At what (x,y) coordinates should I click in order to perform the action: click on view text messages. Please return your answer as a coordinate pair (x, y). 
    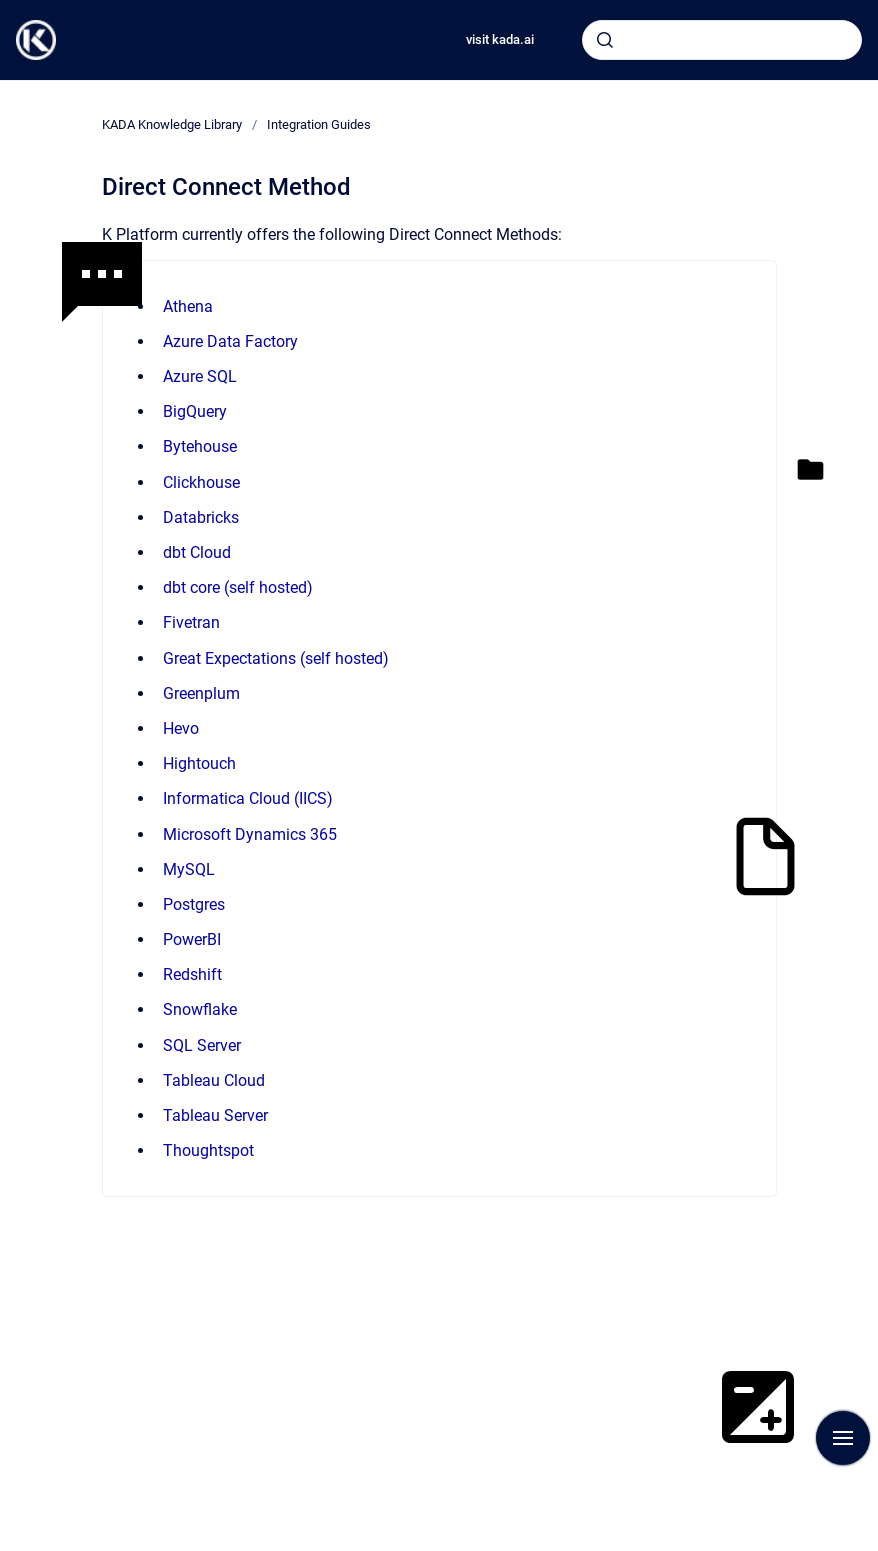
    Looking at the image, I should click on (102, 282).